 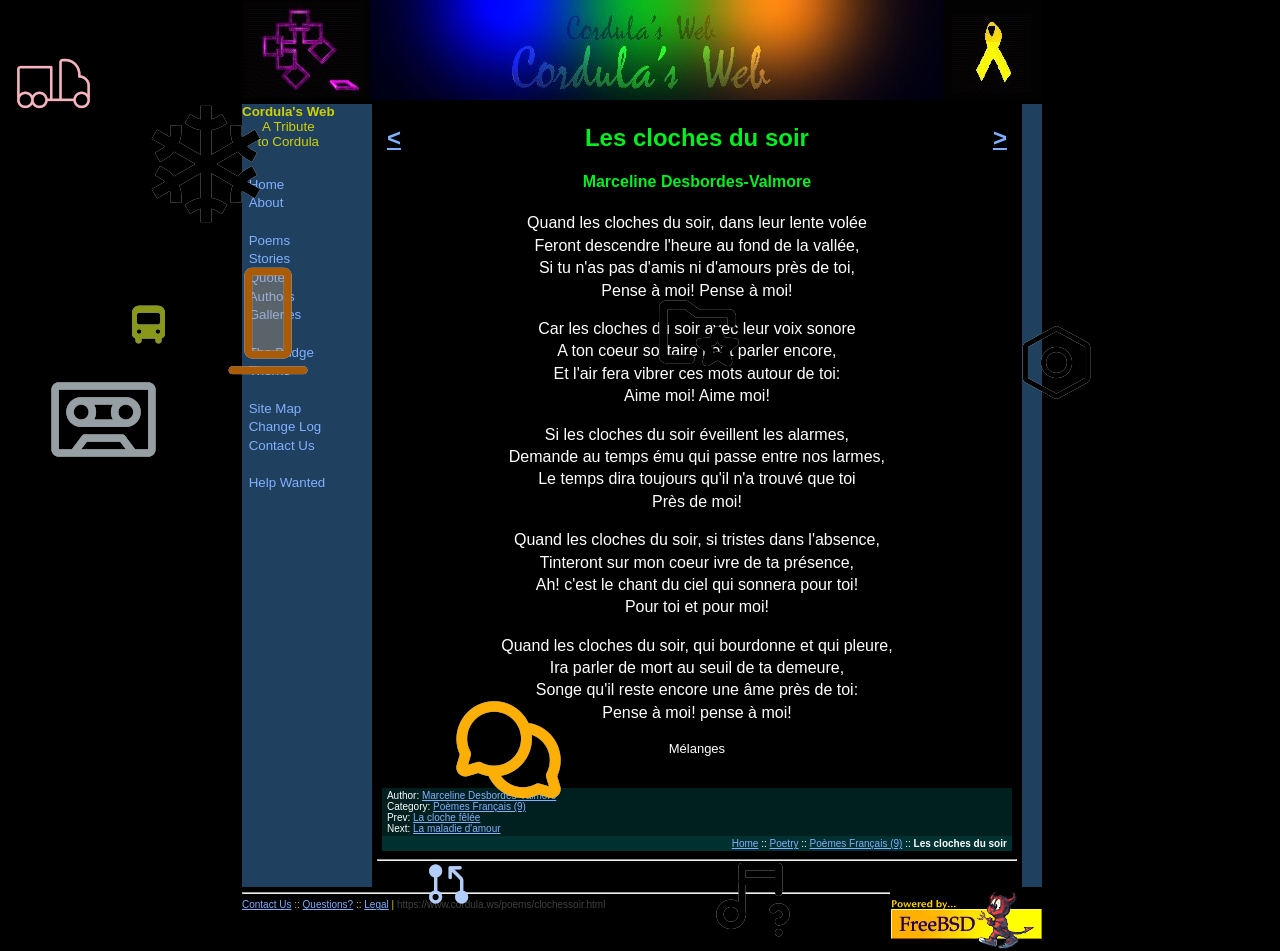 What do you see at coordinates (268, 319) in the screenshot?
I see `align object to bottom edge` at bounding box center [268, 319].